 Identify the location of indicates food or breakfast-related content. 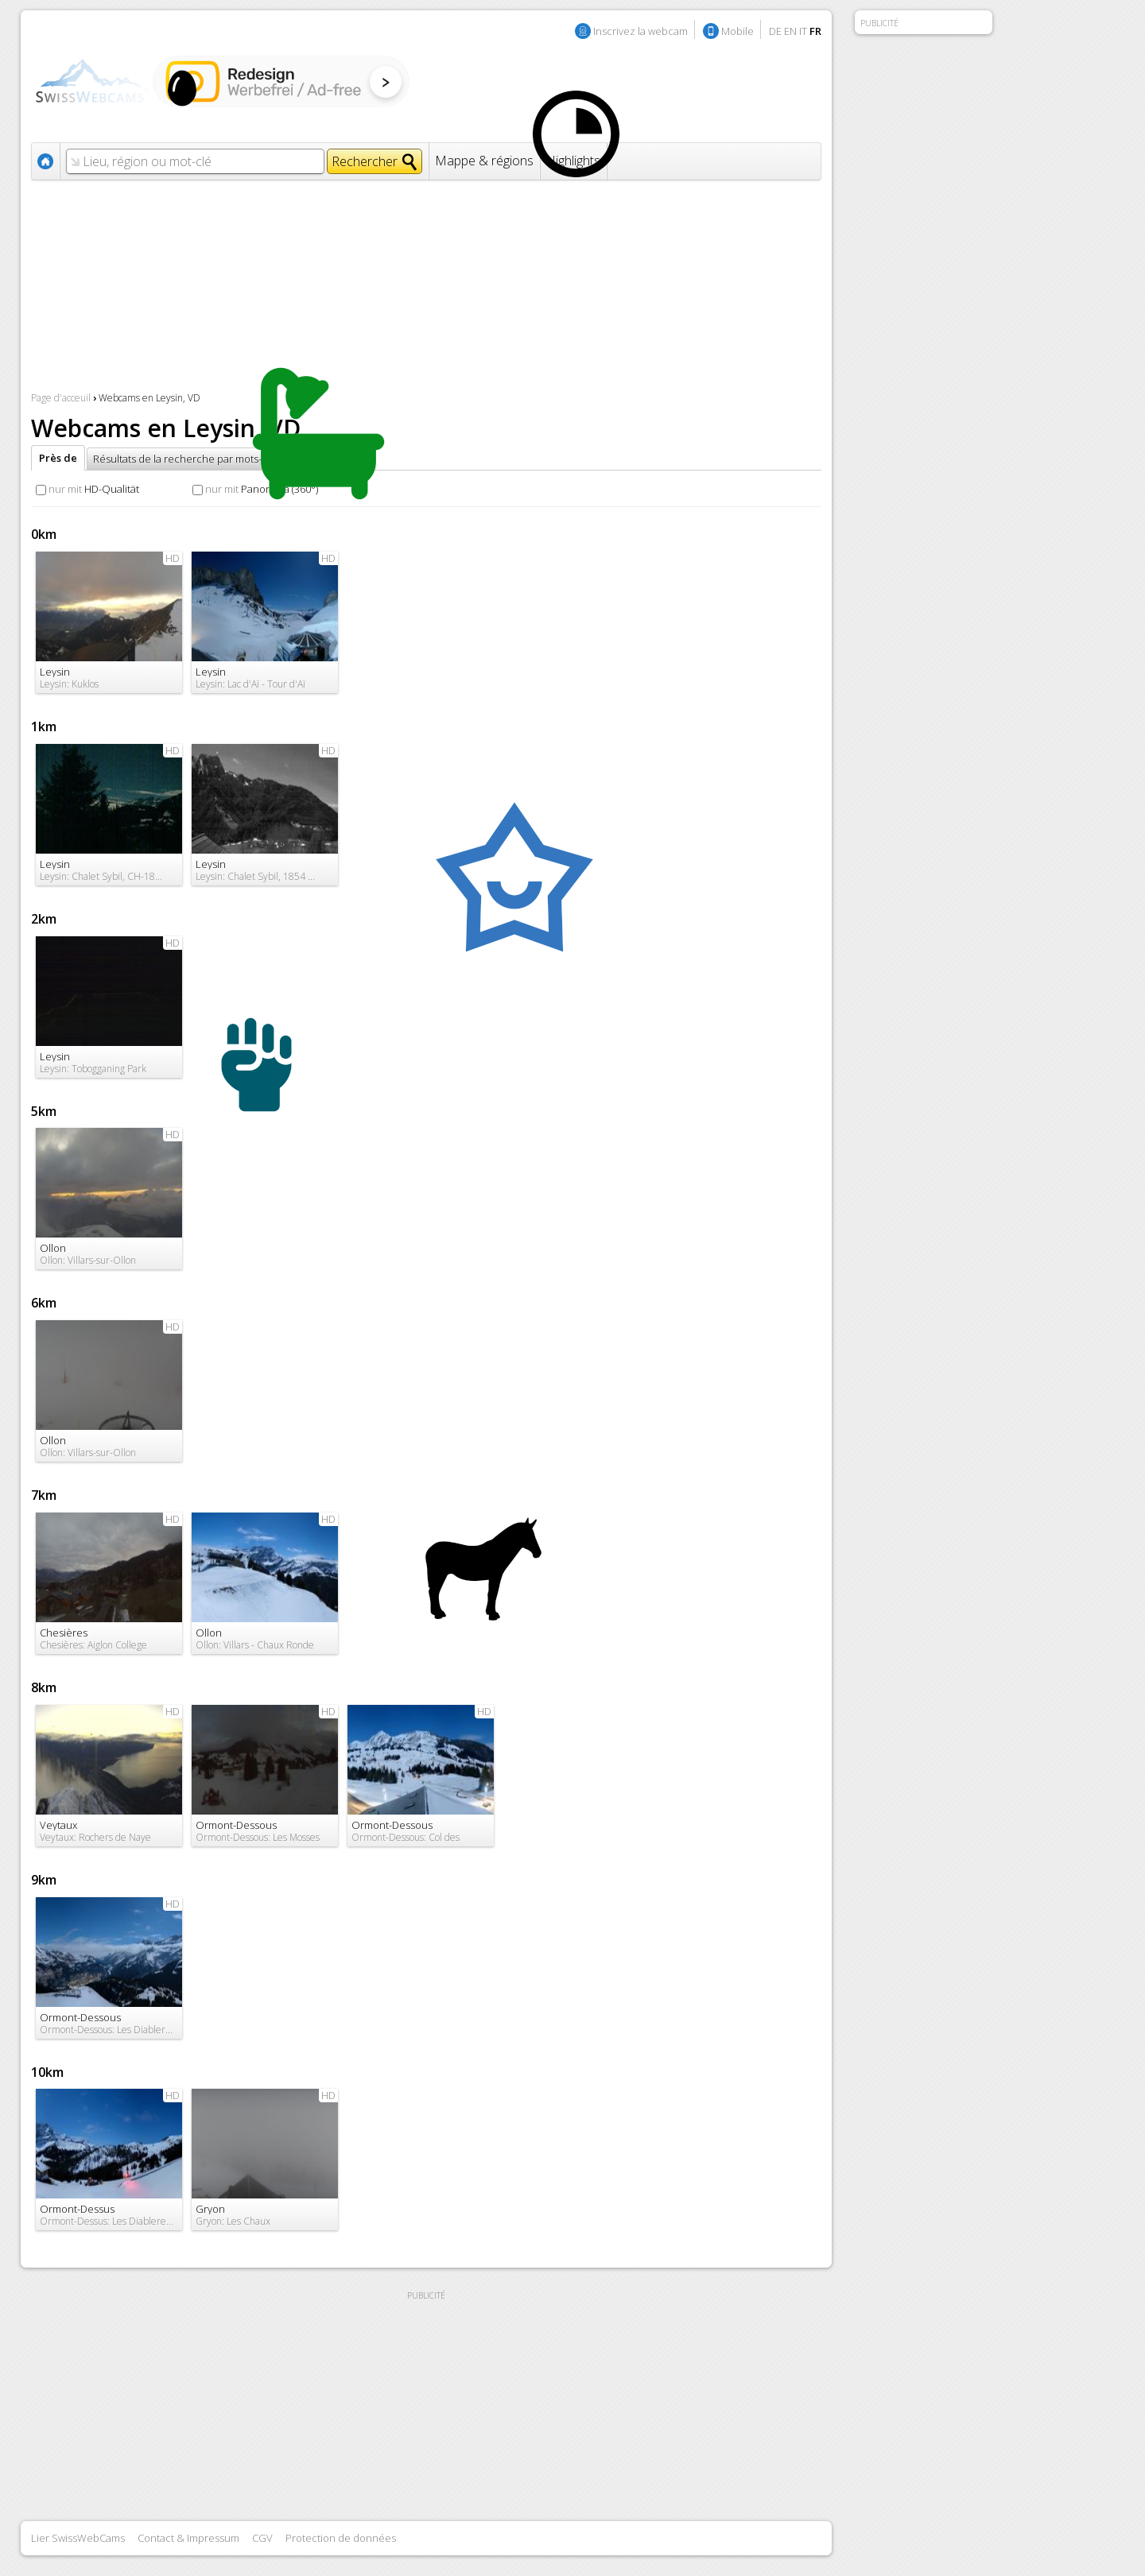
(182, 88).